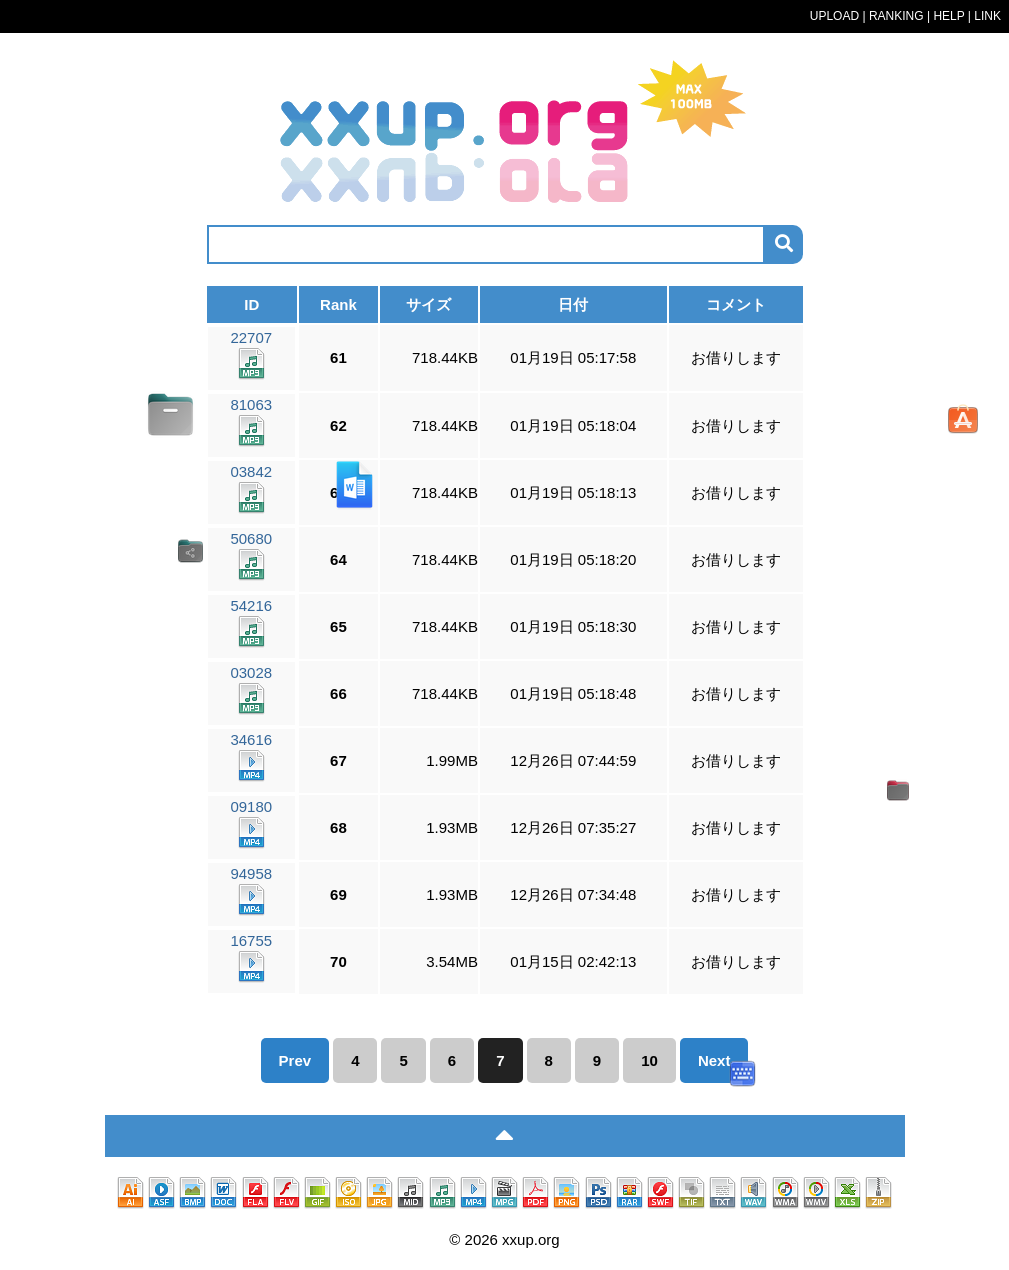 Image resolution: width=1009 pixels, height=1270 pixels. Describe the element at coordinates (170, 414) in the screenshot. I see `open the file manager app` at that location.